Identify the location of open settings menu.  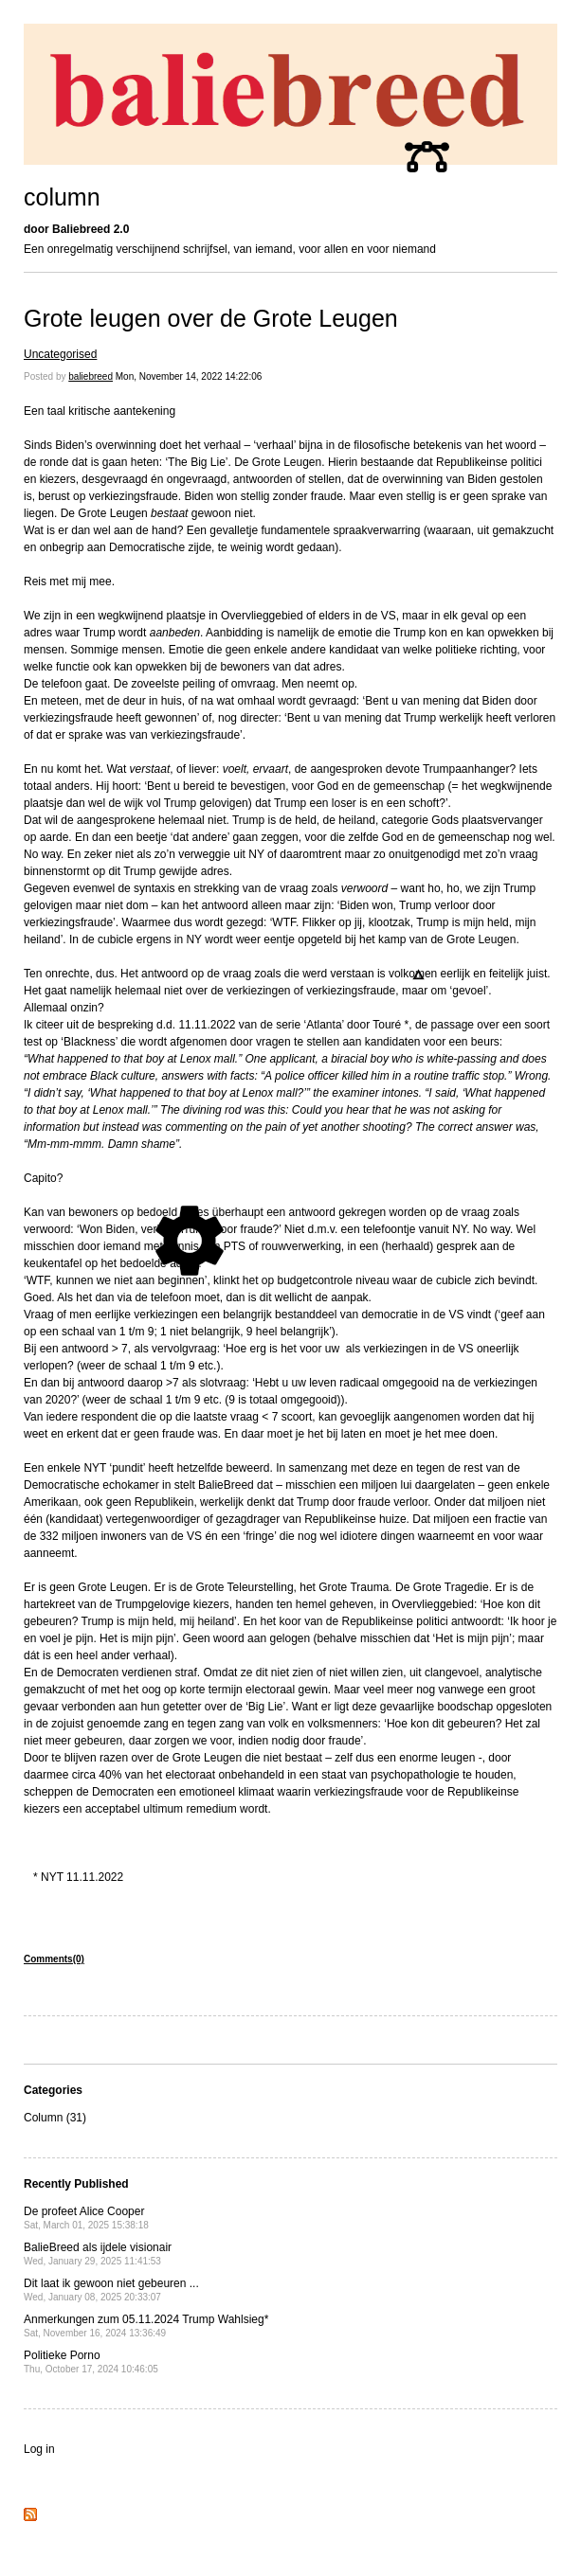
(190, 1241).